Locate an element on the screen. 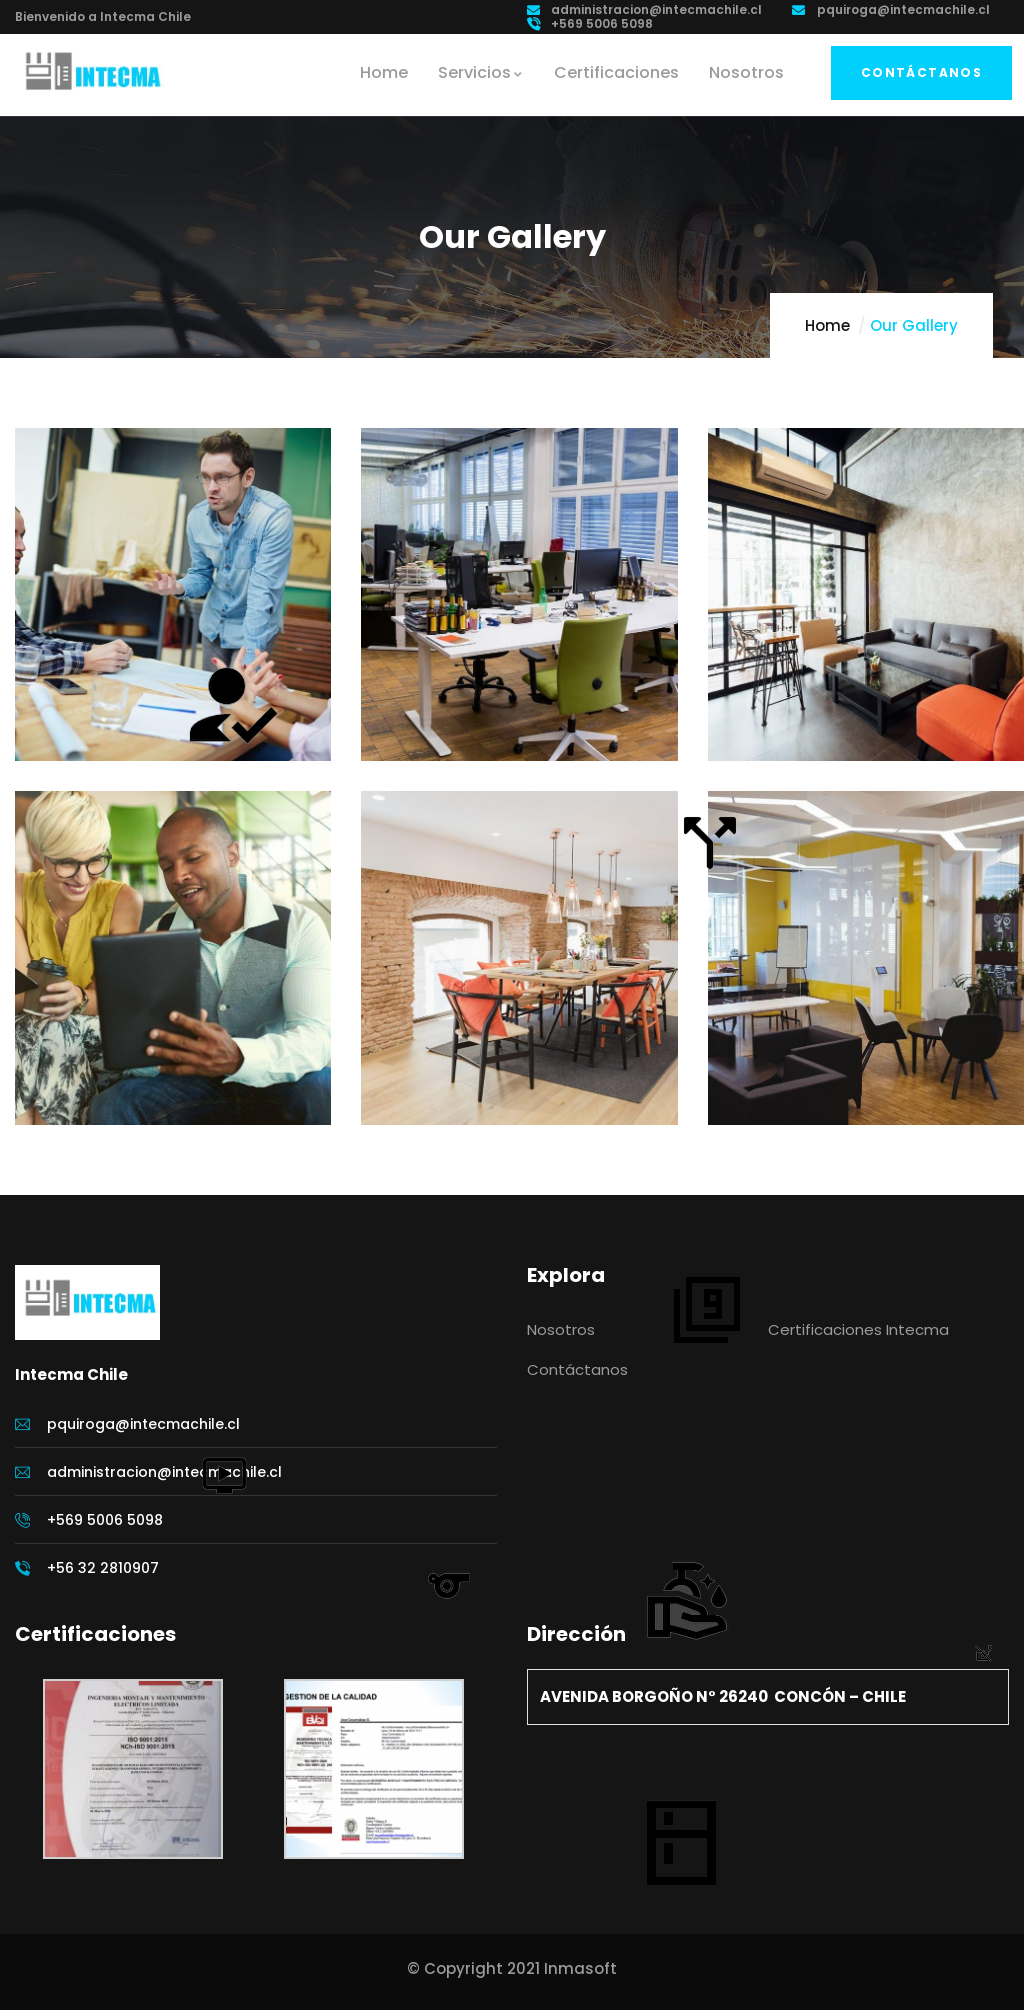  verify or approve a user account is located at coordinates (231, 704).